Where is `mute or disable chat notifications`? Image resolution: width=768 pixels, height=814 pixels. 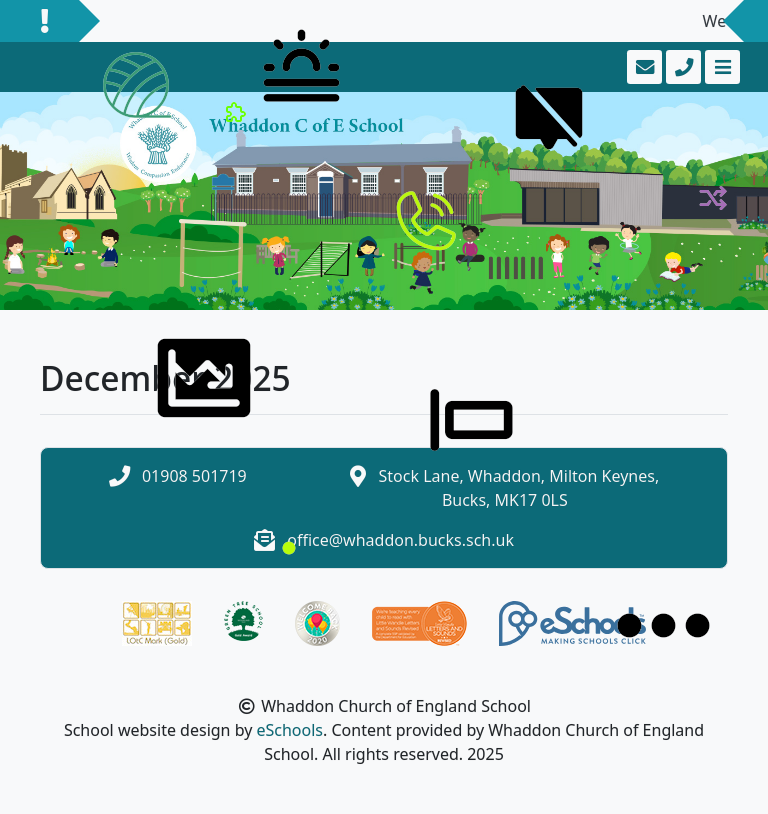 mute or disable chat notifications is located at coordinates (549, 116).